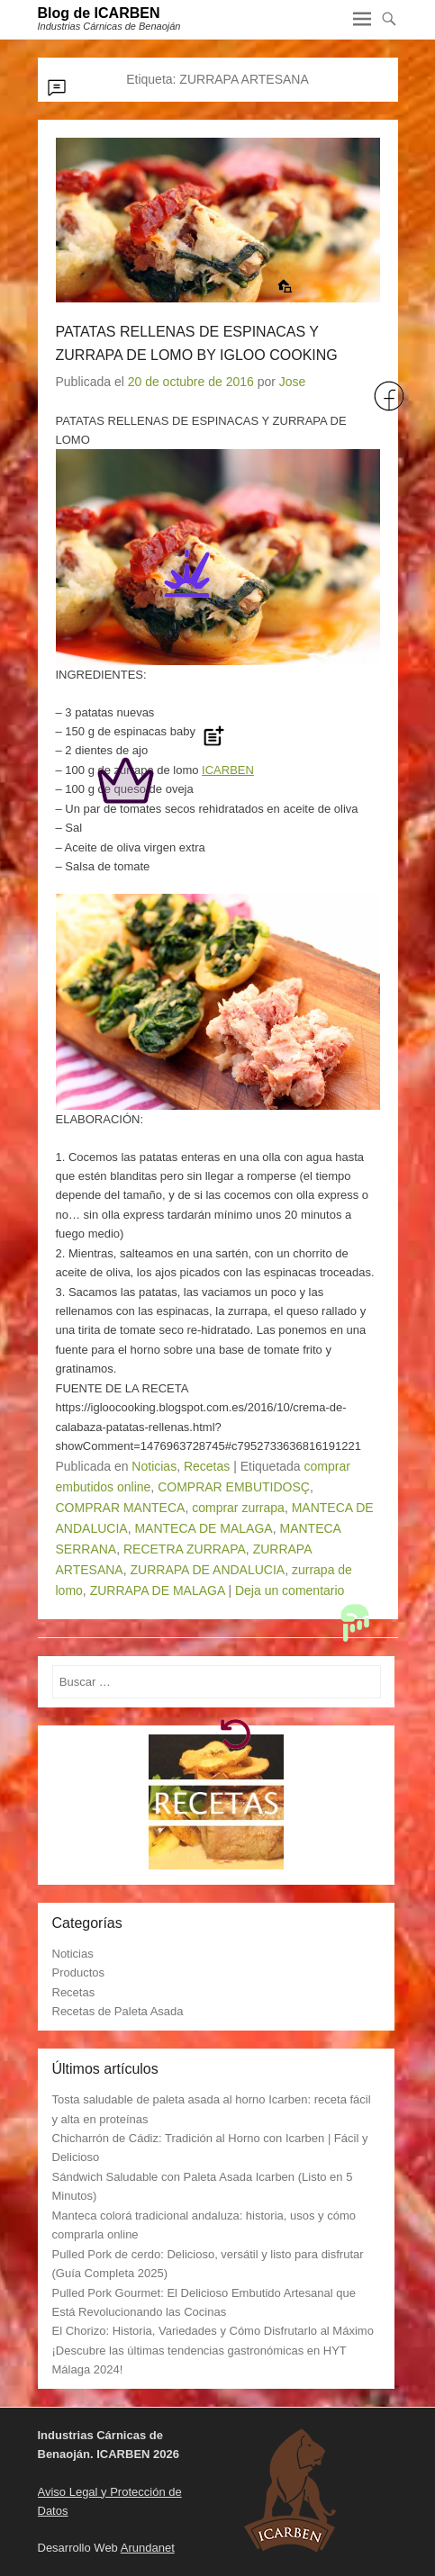  Describe the element at coordinates (285, 285) in the screenshot. I see `work from home or remote work mode` at that location.